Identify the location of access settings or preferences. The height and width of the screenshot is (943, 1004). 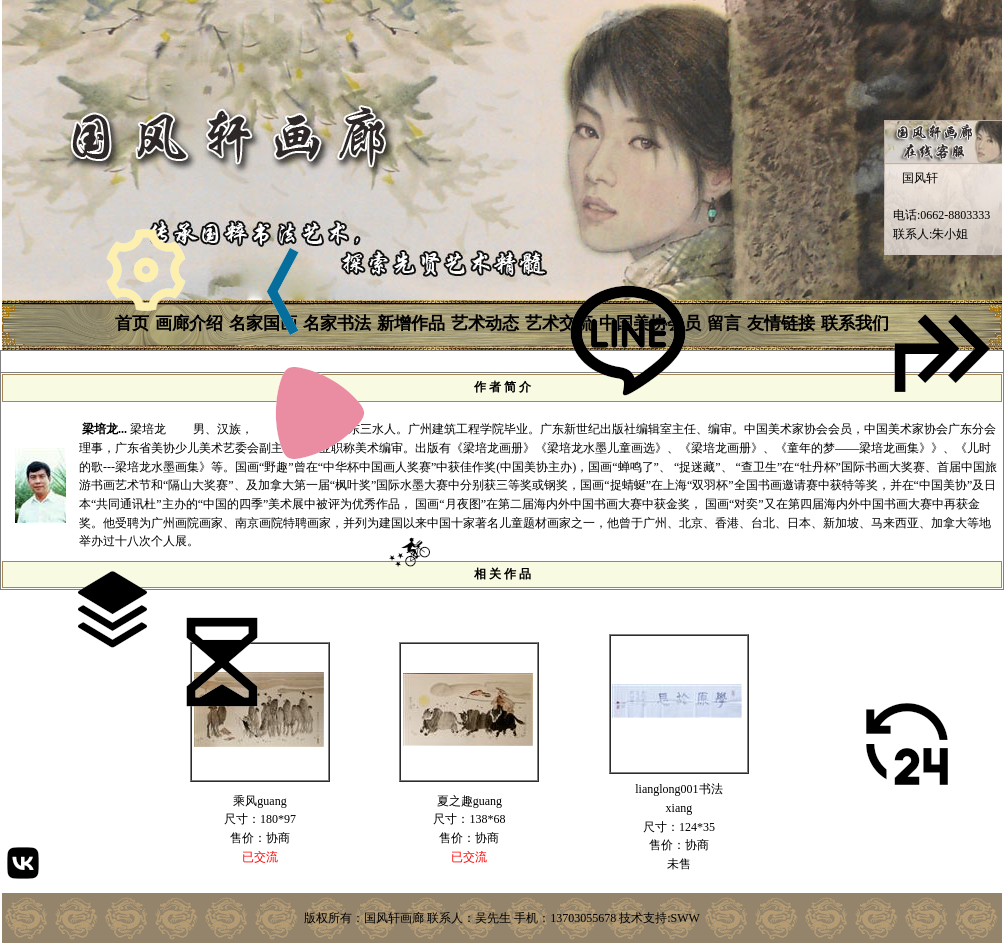
(146, 270).